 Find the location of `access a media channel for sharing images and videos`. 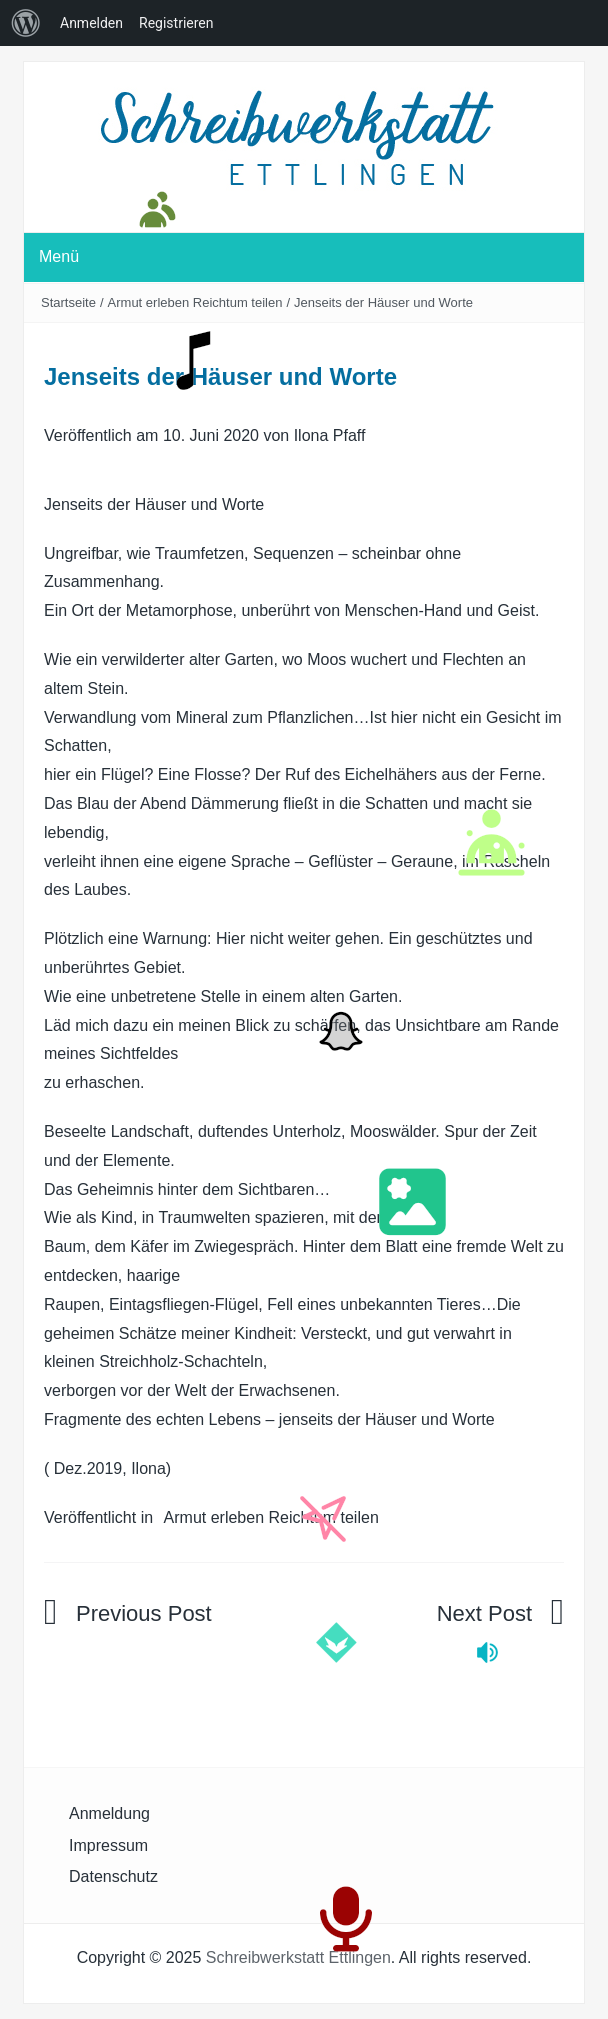

access a media channel for sharing images and videos is located at coordinates (412, 1201).